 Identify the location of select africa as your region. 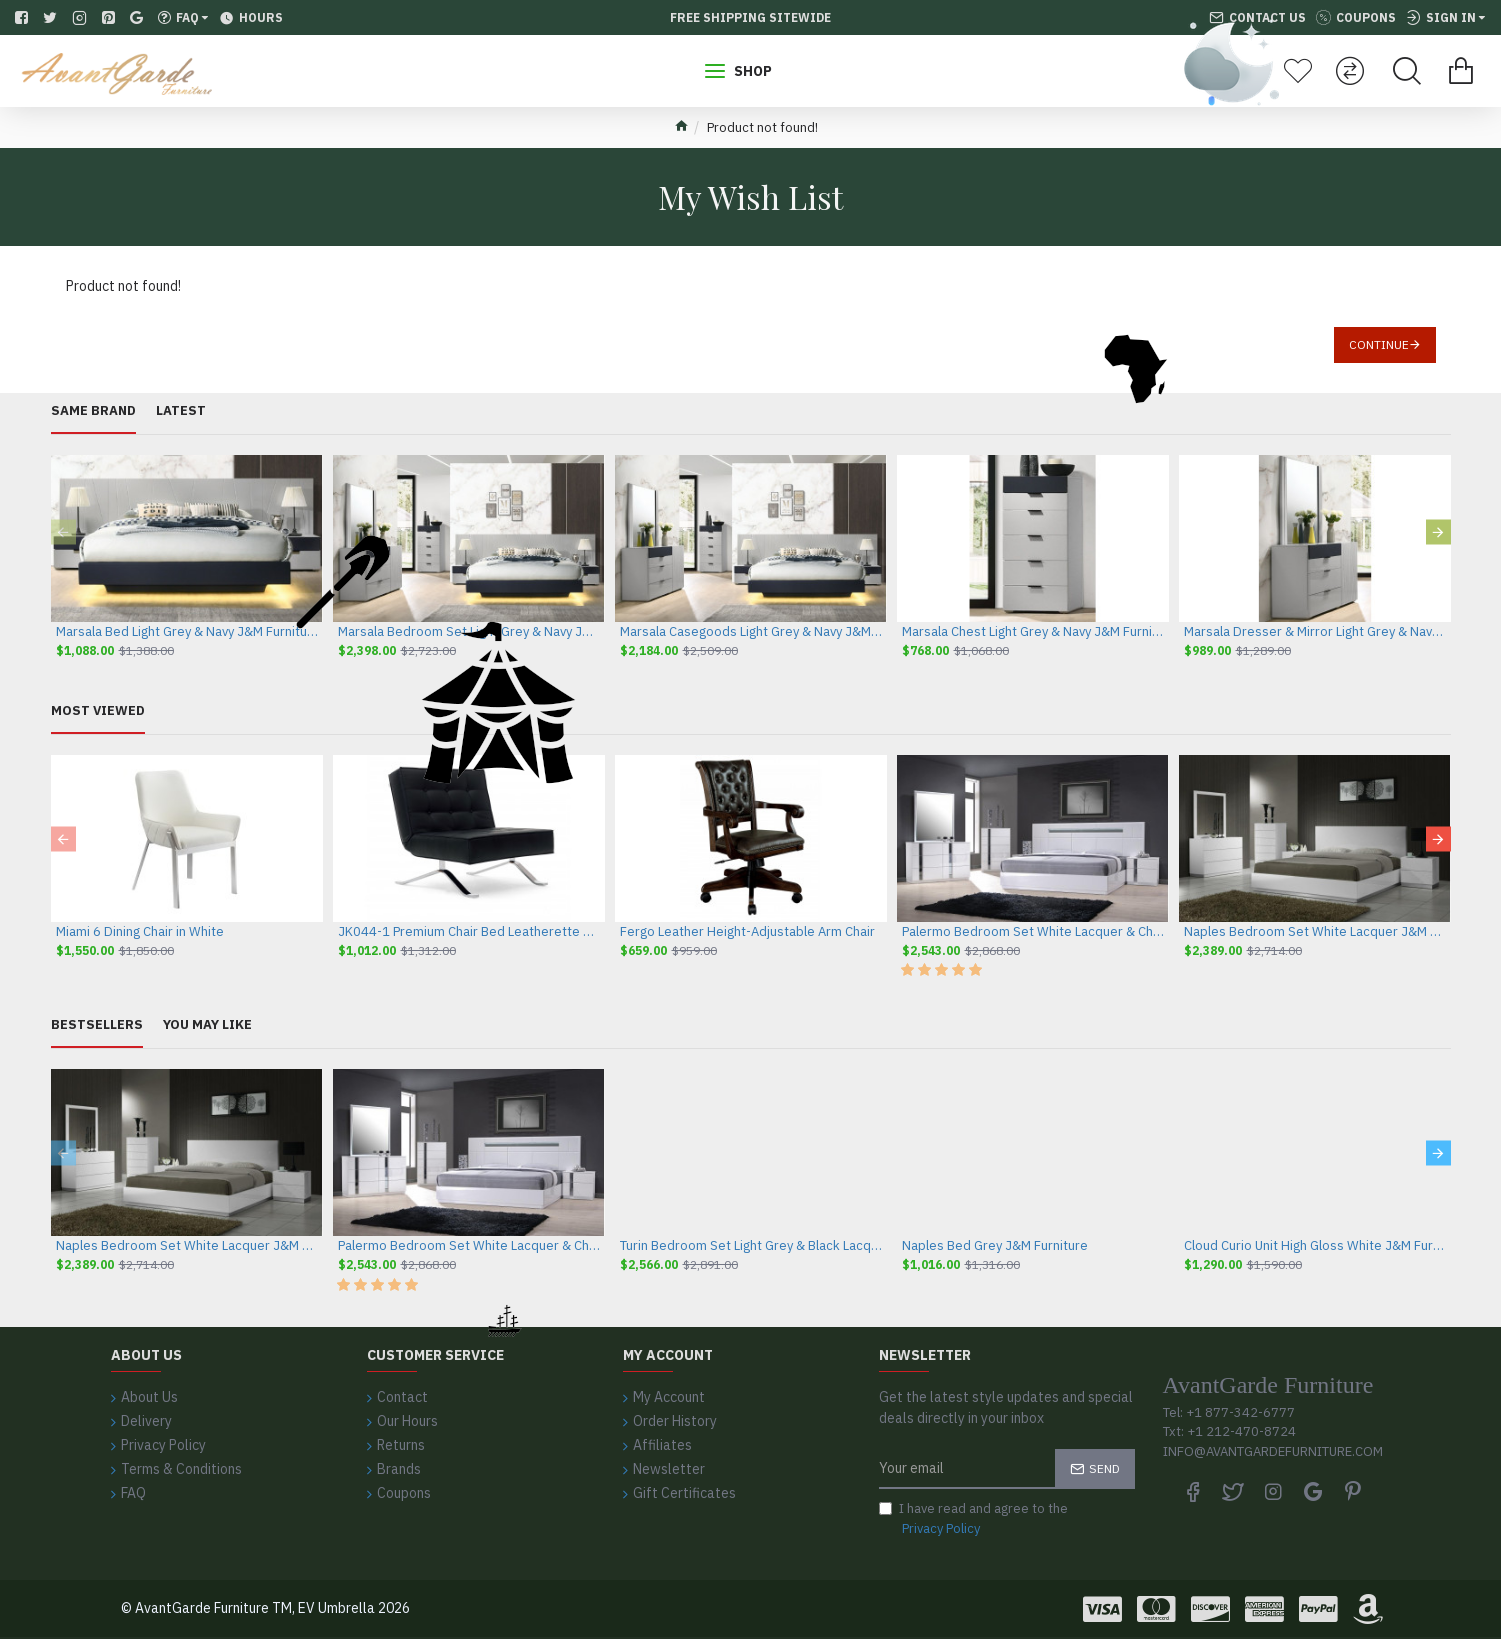
(1136, 369).